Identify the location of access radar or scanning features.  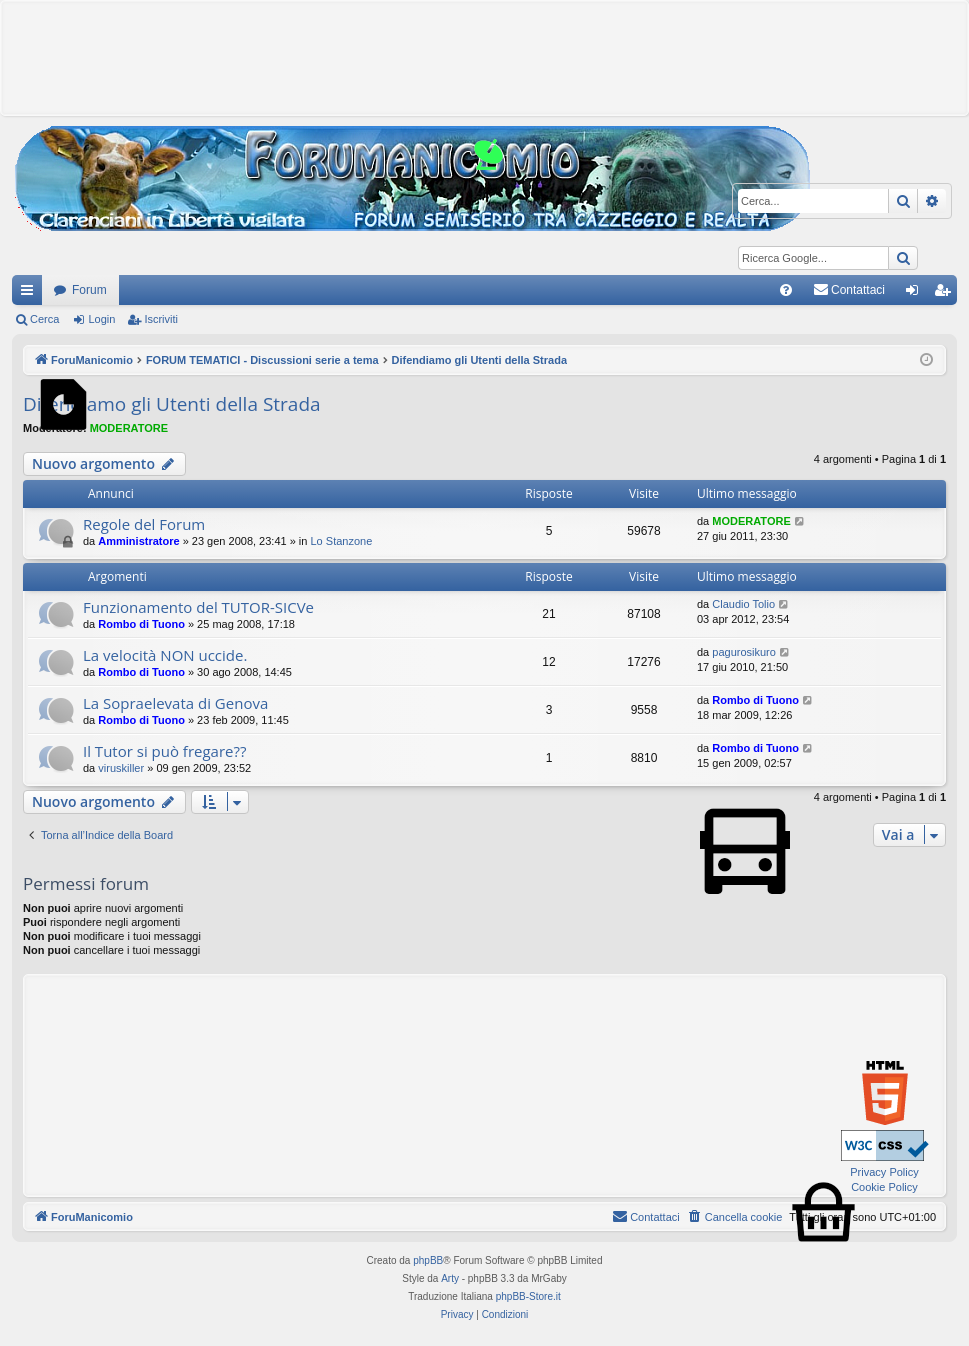
(488, 154).